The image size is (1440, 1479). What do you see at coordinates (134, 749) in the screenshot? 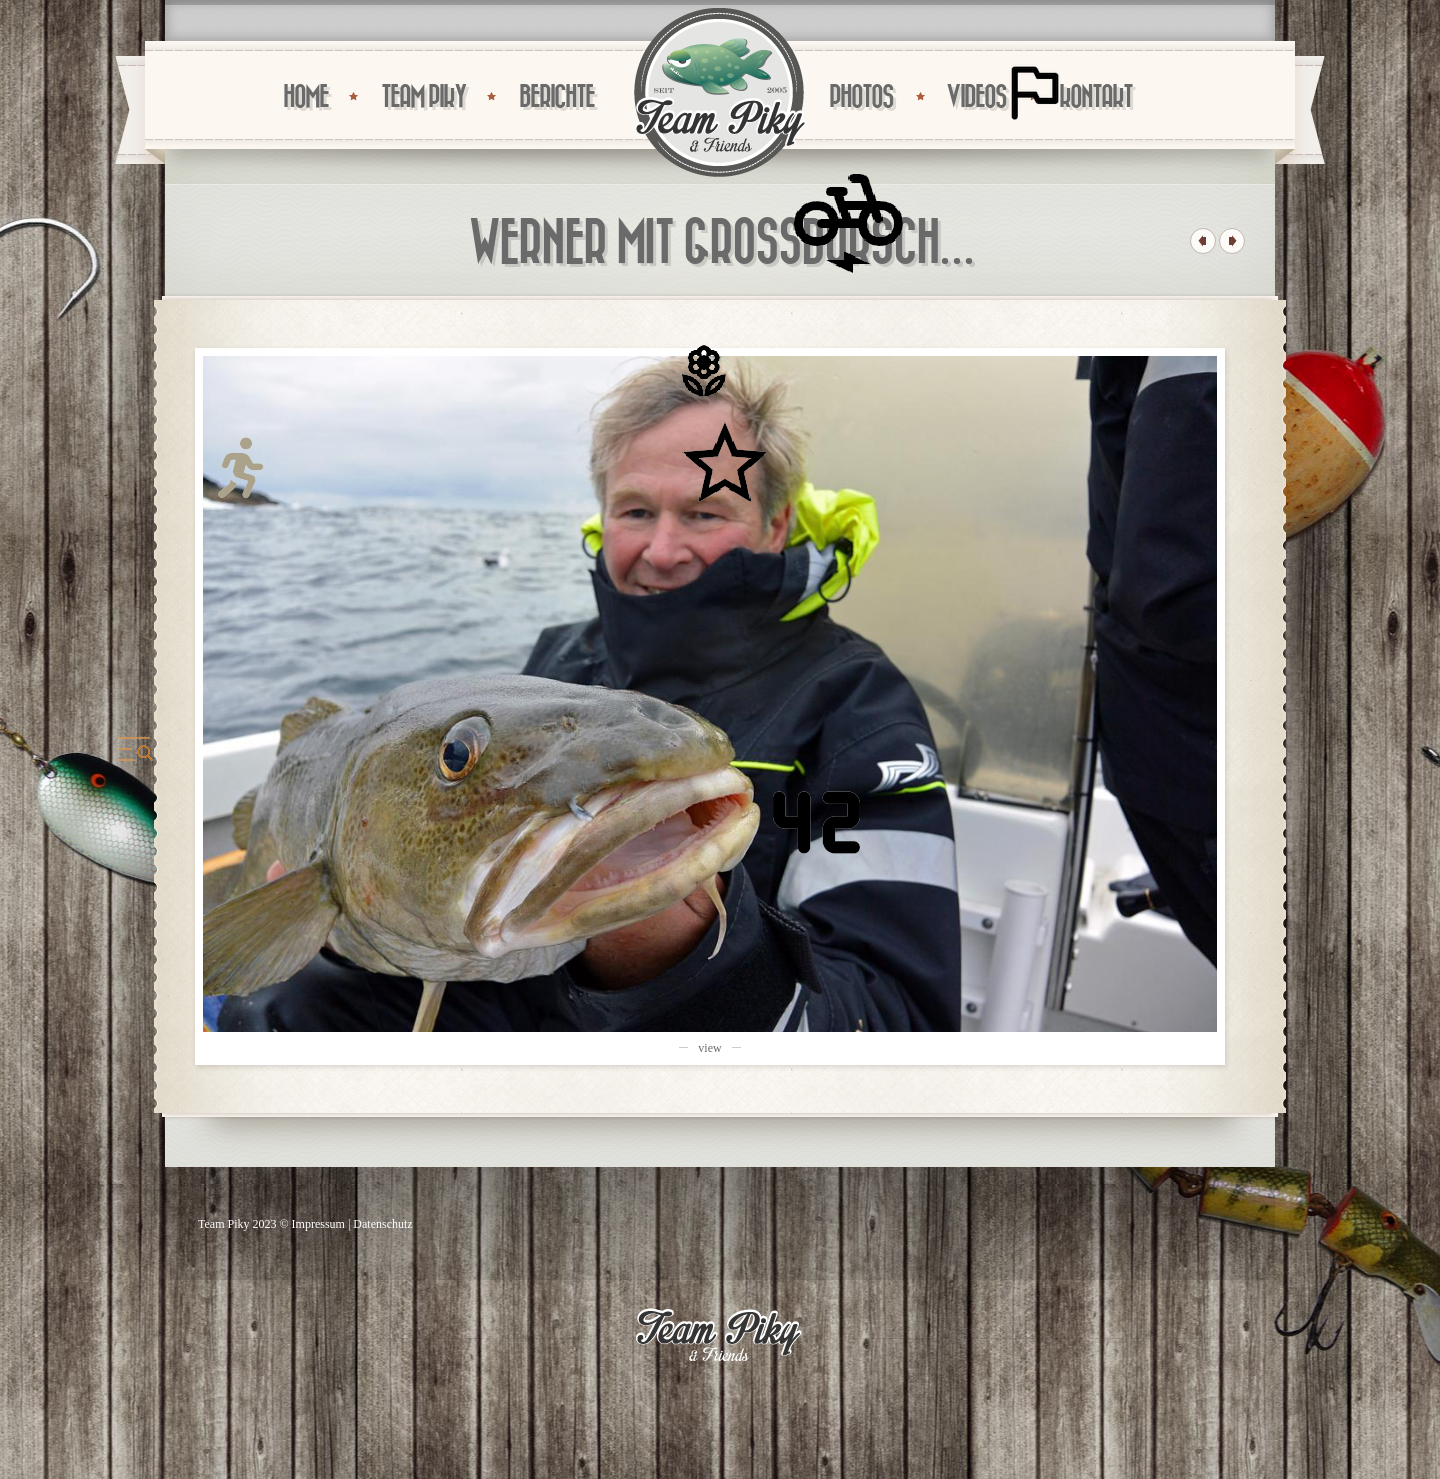
I see `search within a list or document` at bounding box center [134, 749].